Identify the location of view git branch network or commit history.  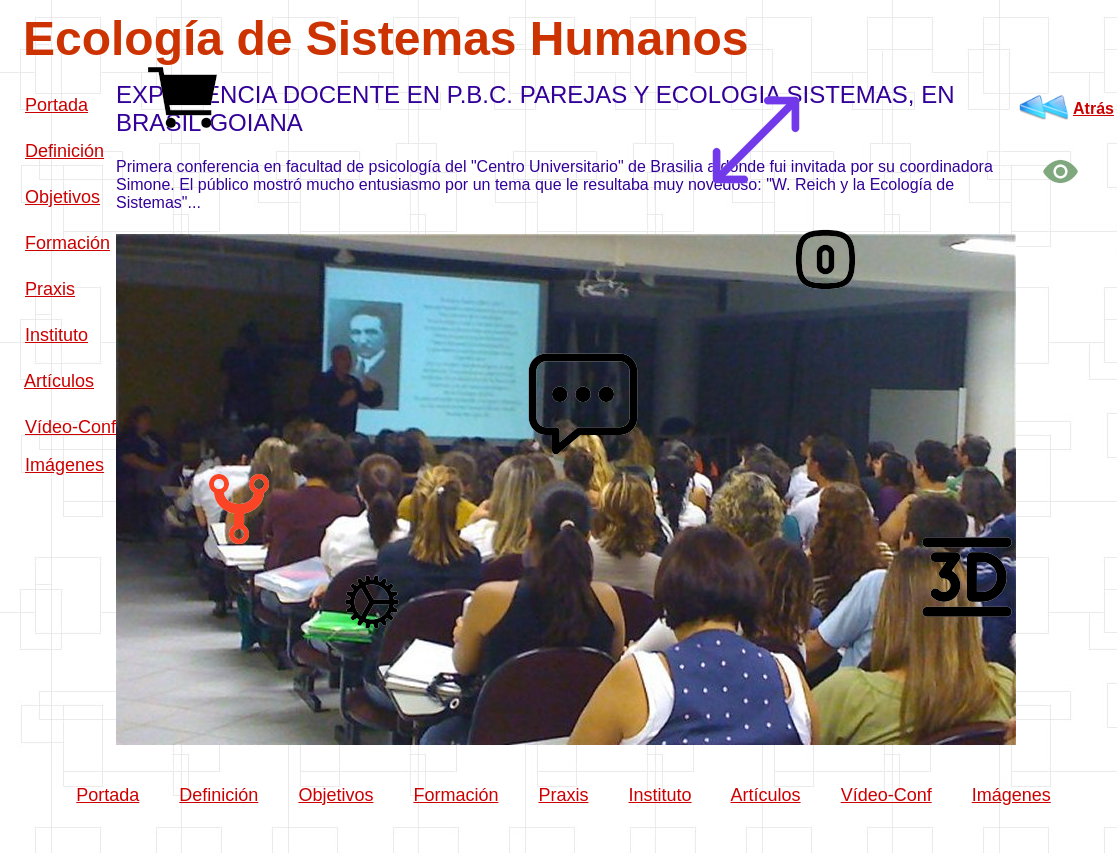
(239, 509).